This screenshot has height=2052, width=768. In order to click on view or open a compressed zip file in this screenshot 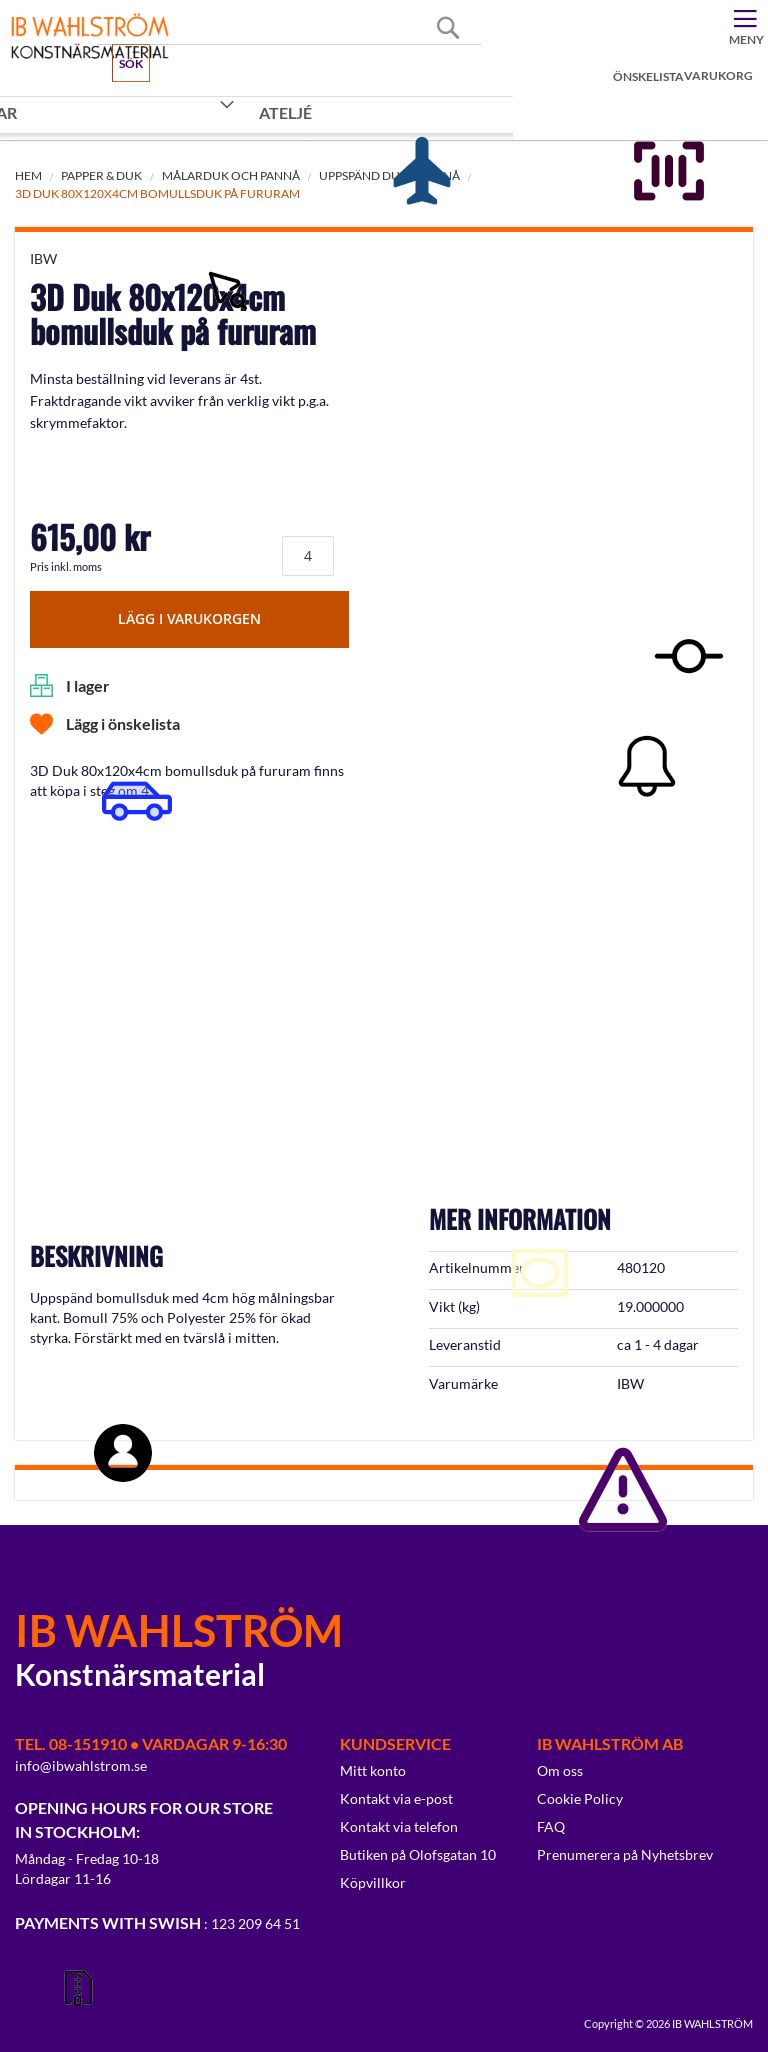, I will do `click(78, 1987)`.